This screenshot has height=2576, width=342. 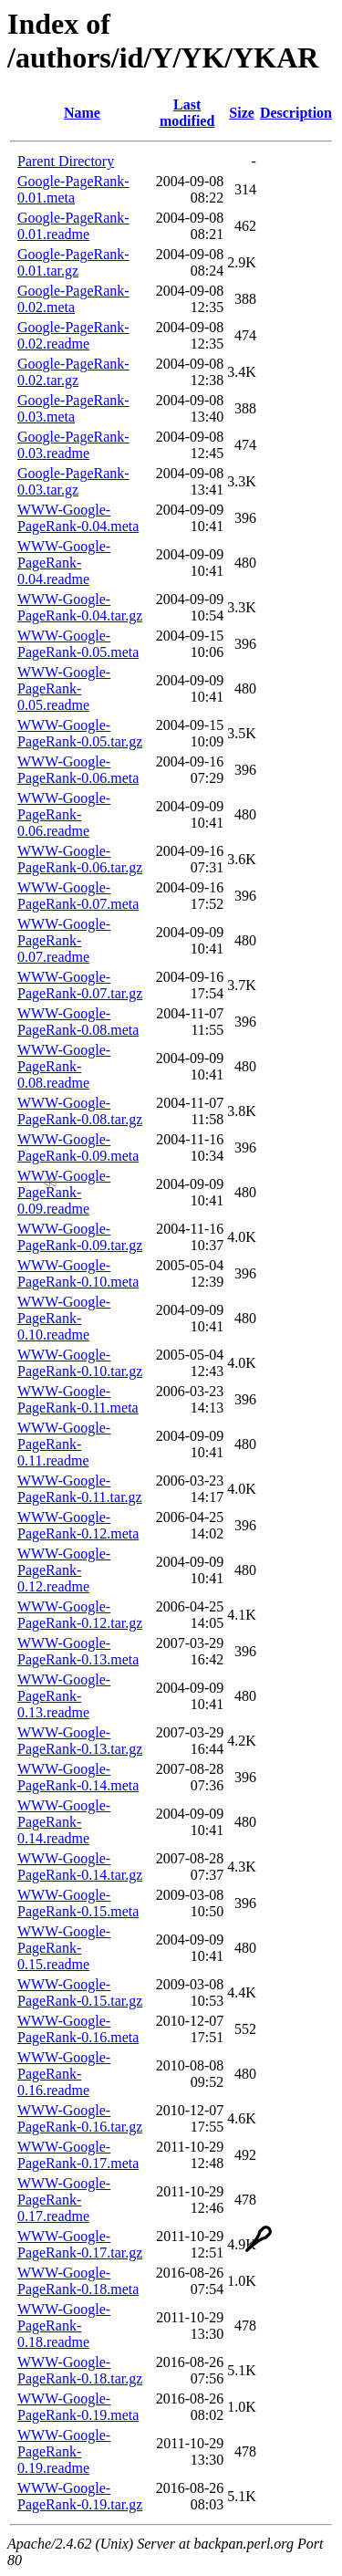 I want to click on rewind or skip backward in media playback, so click(x=50, y=1183).